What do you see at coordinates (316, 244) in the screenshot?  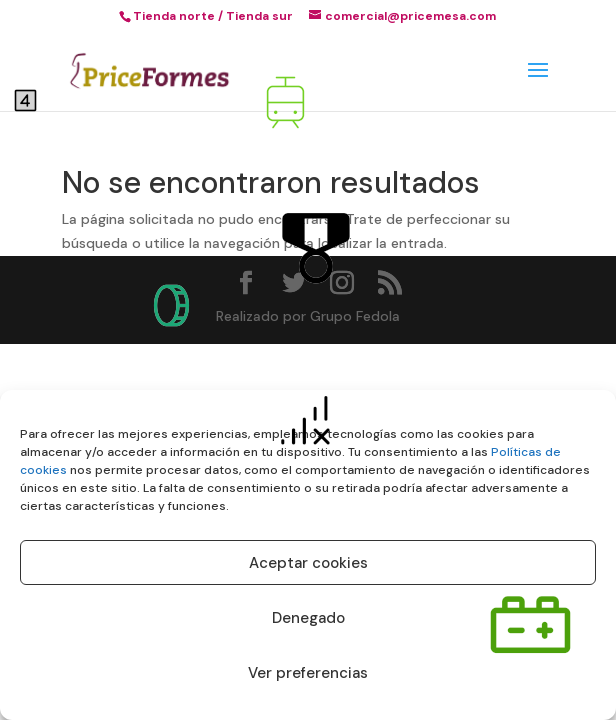 I see `view achievements or awards` at bounding box center [316, 244].